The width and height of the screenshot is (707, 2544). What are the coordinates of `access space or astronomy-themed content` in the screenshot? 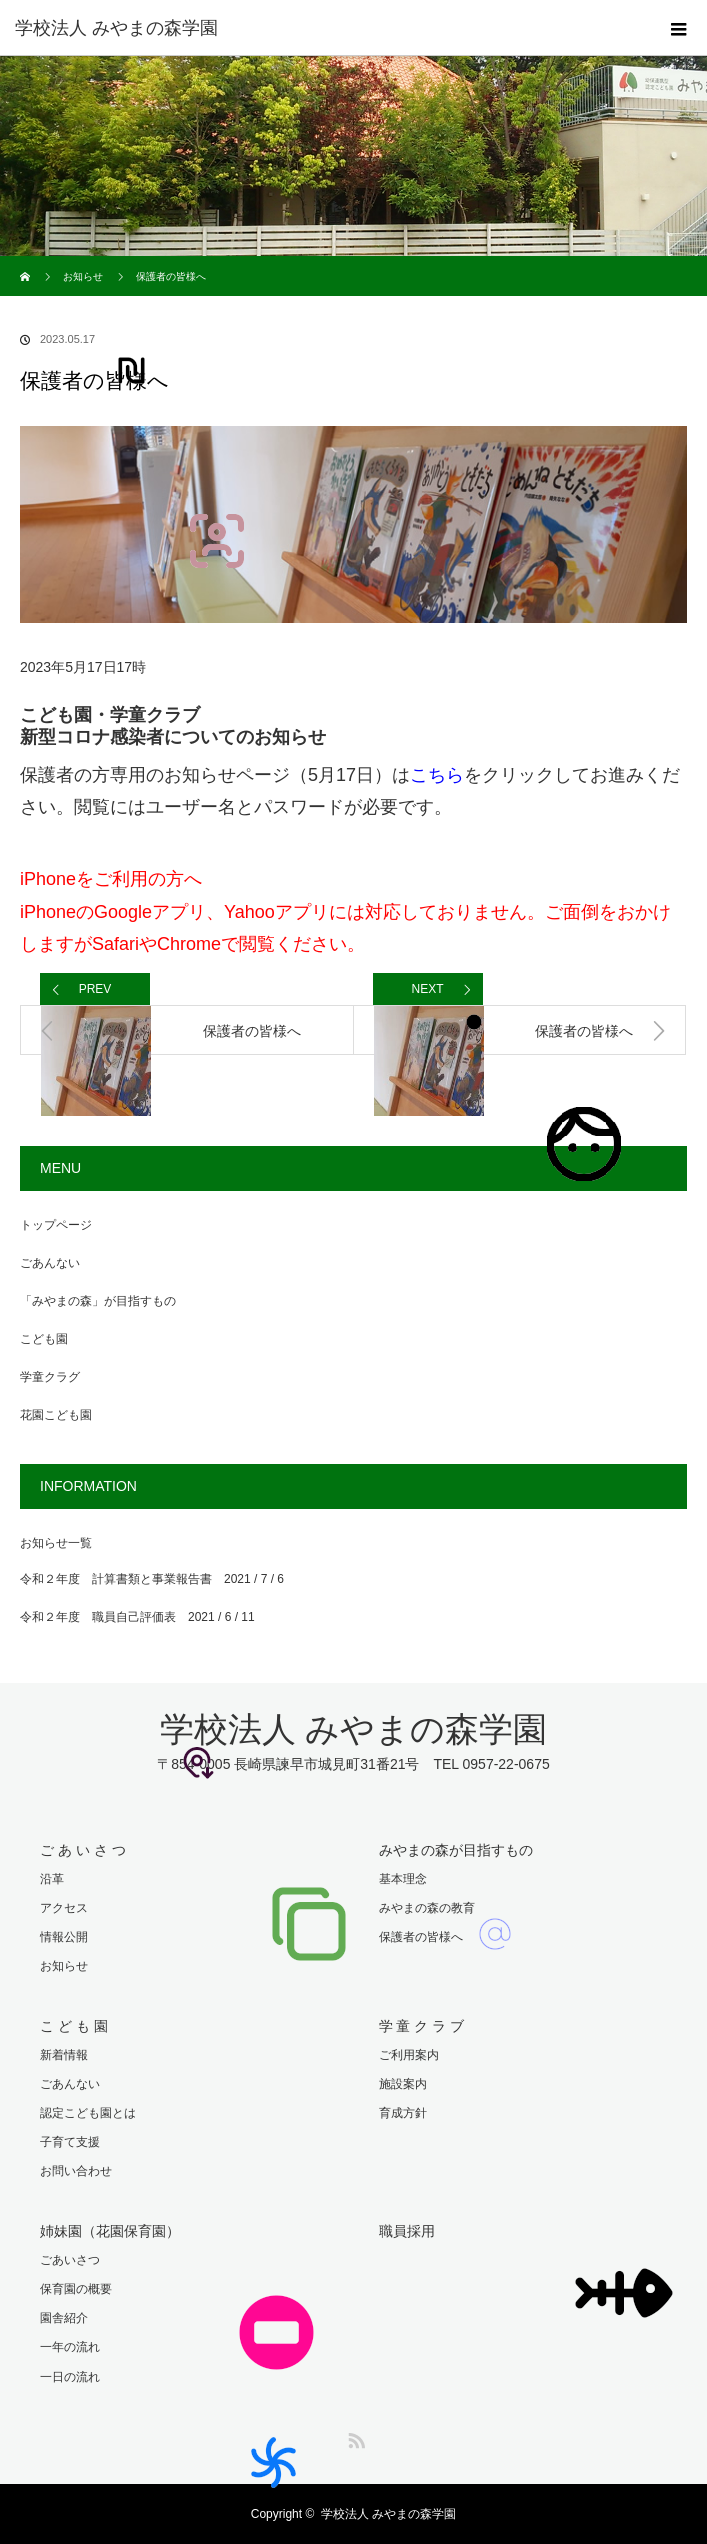 It's located at (273, 2462).